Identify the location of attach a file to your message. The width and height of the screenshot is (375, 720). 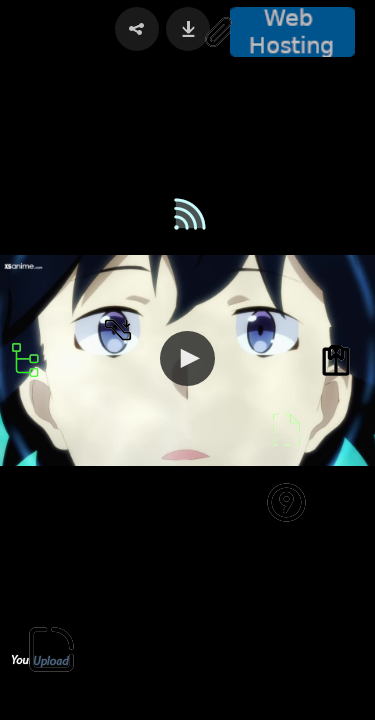
(219, 32).